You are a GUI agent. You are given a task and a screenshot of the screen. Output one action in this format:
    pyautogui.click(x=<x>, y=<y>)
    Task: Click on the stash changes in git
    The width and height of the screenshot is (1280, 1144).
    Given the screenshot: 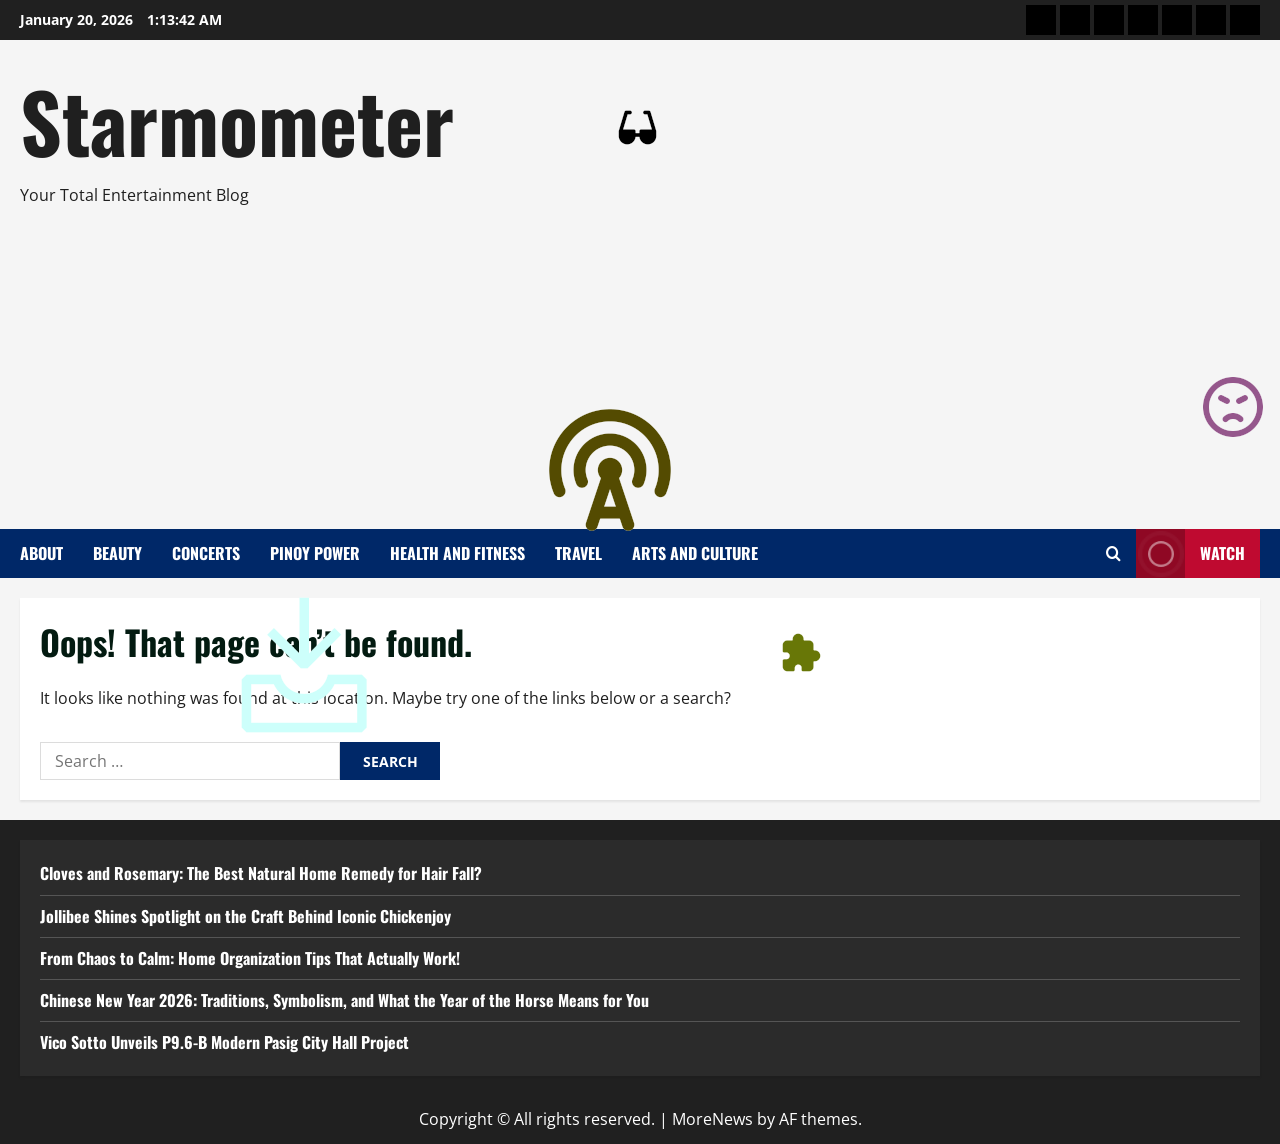 What is the action you would take?
    pyautogui.click(x=309, y=665)
    